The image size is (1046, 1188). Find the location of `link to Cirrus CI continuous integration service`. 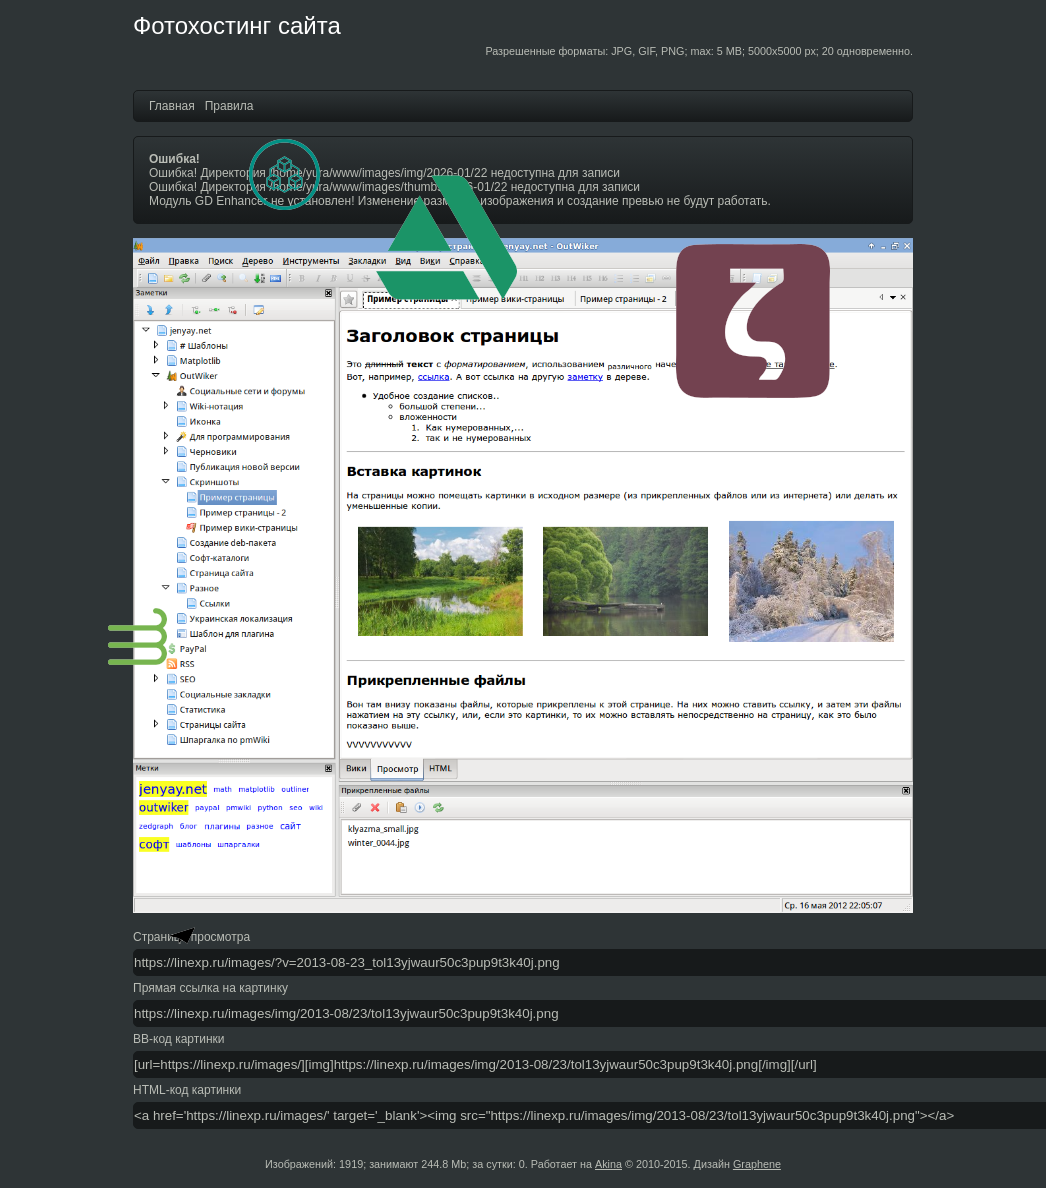

link to Cirrus CI continuous integration service is located at coordinates (137, 636).